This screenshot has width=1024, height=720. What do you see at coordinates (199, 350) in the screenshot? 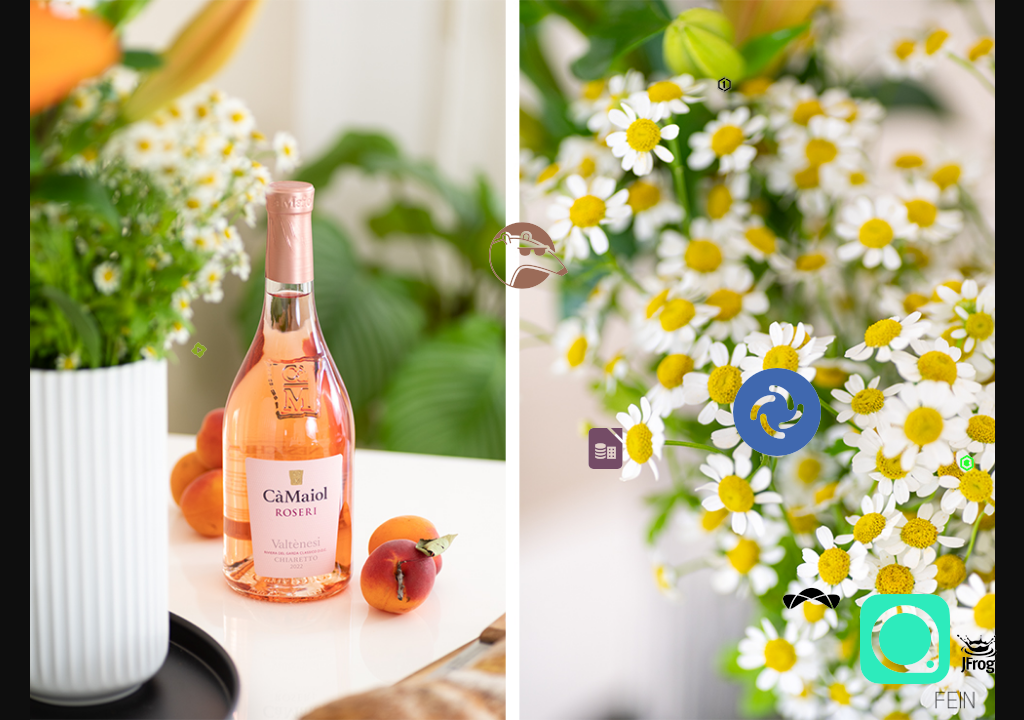
I see `open the Emby media server app` at bounding box center [199, 350].